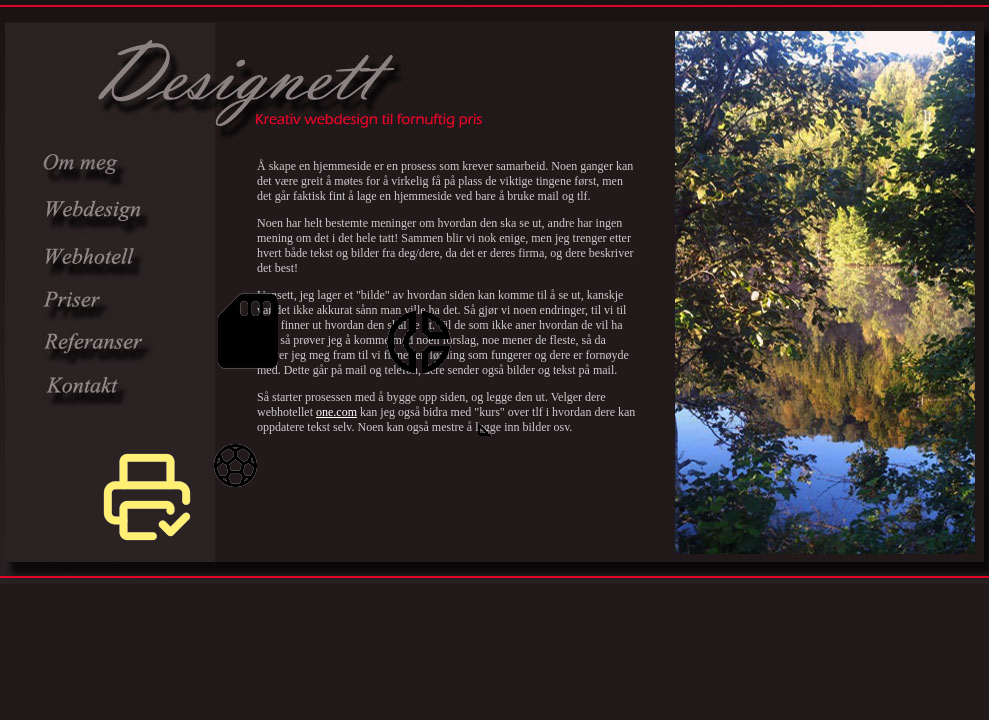  What do you see at coordinates (248, 331) in the screenshot?
I see `access external storage or sd card` at bounding box center [248, 331].